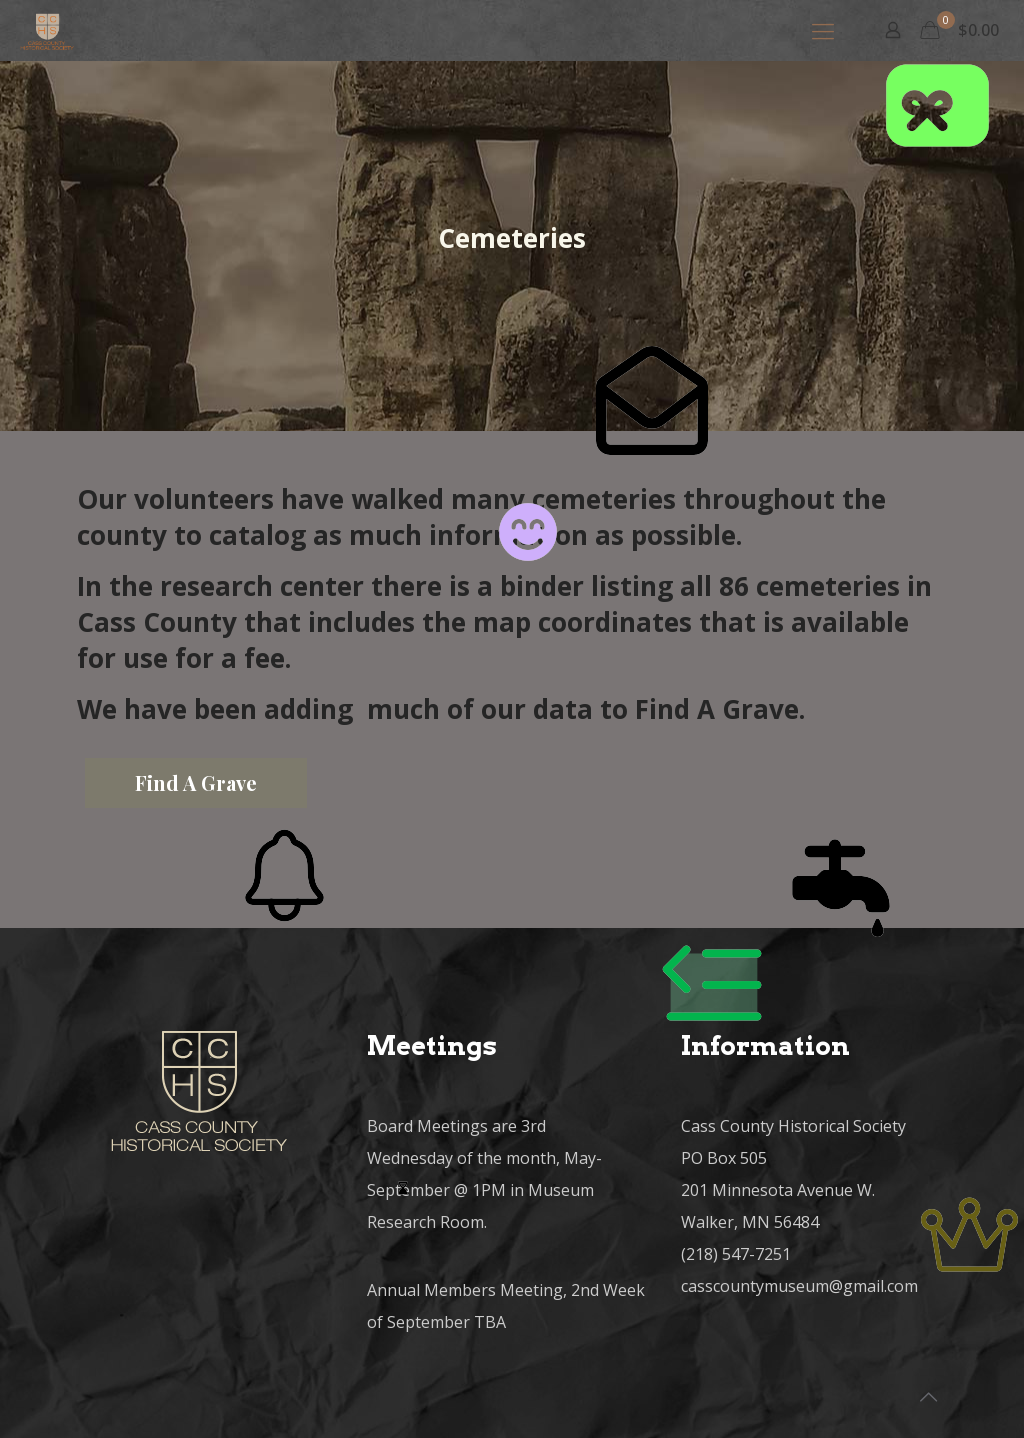  Describe the element at coordinates (714, 985) in the screenshot. I see `decrease text indentation` at that location.